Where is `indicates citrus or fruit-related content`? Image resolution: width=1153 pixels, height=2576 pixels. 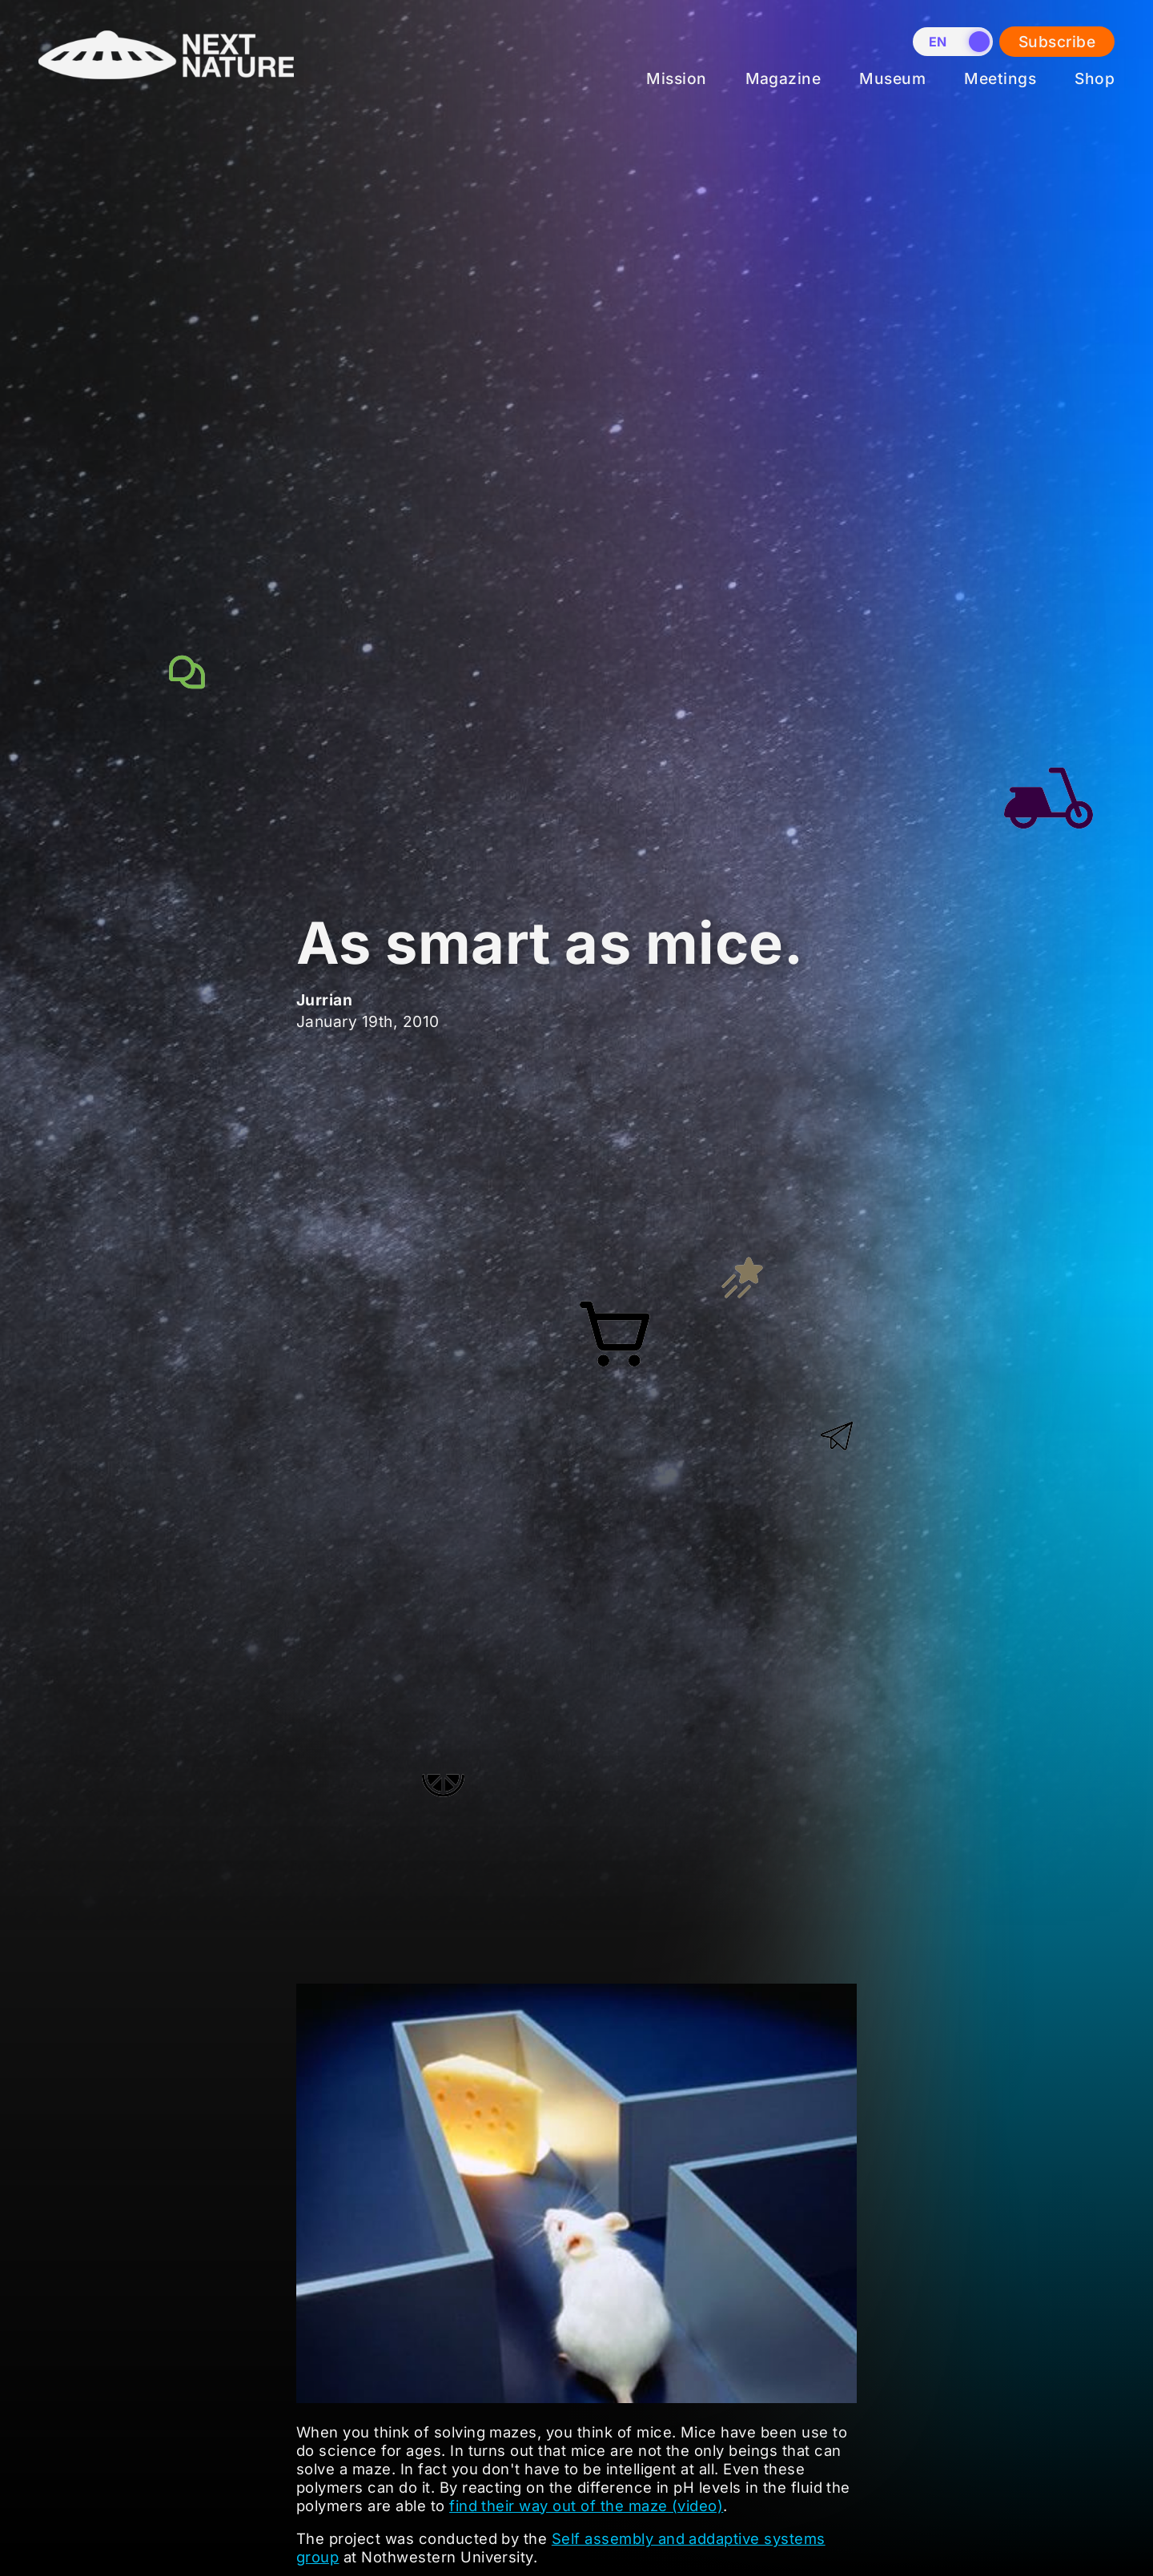 indicates citrus or fruit-related content is located at coordinates (443, 1782).